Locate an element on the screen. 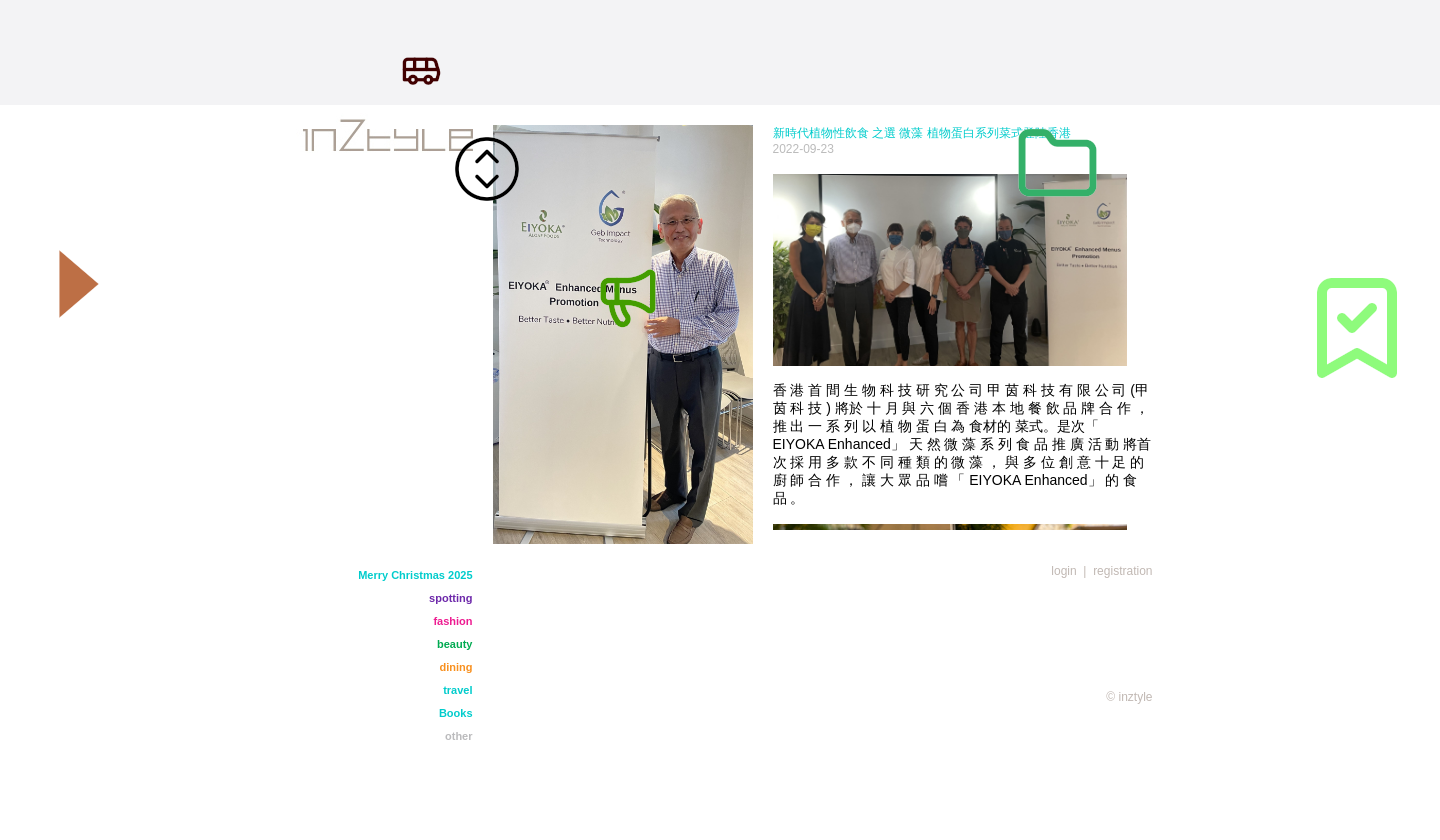 This screenshot has height=840, width=1440. item successfully bookmarked is located at coordinates (1357, 328).